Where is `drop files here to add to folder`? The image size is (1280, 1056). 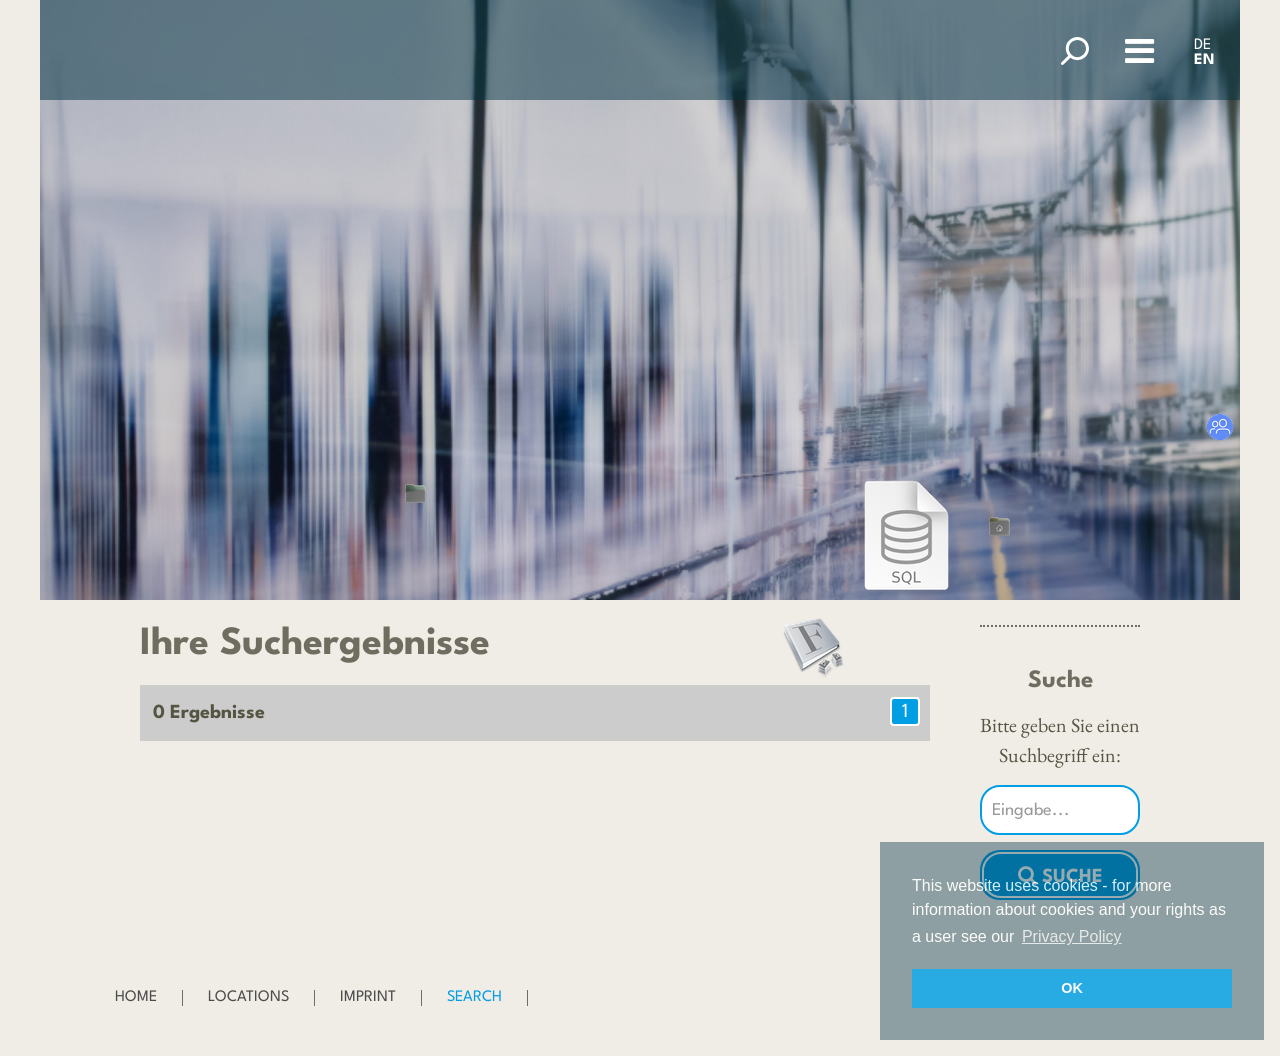
drop files here to add to folder is located at coordinates (415, 493).